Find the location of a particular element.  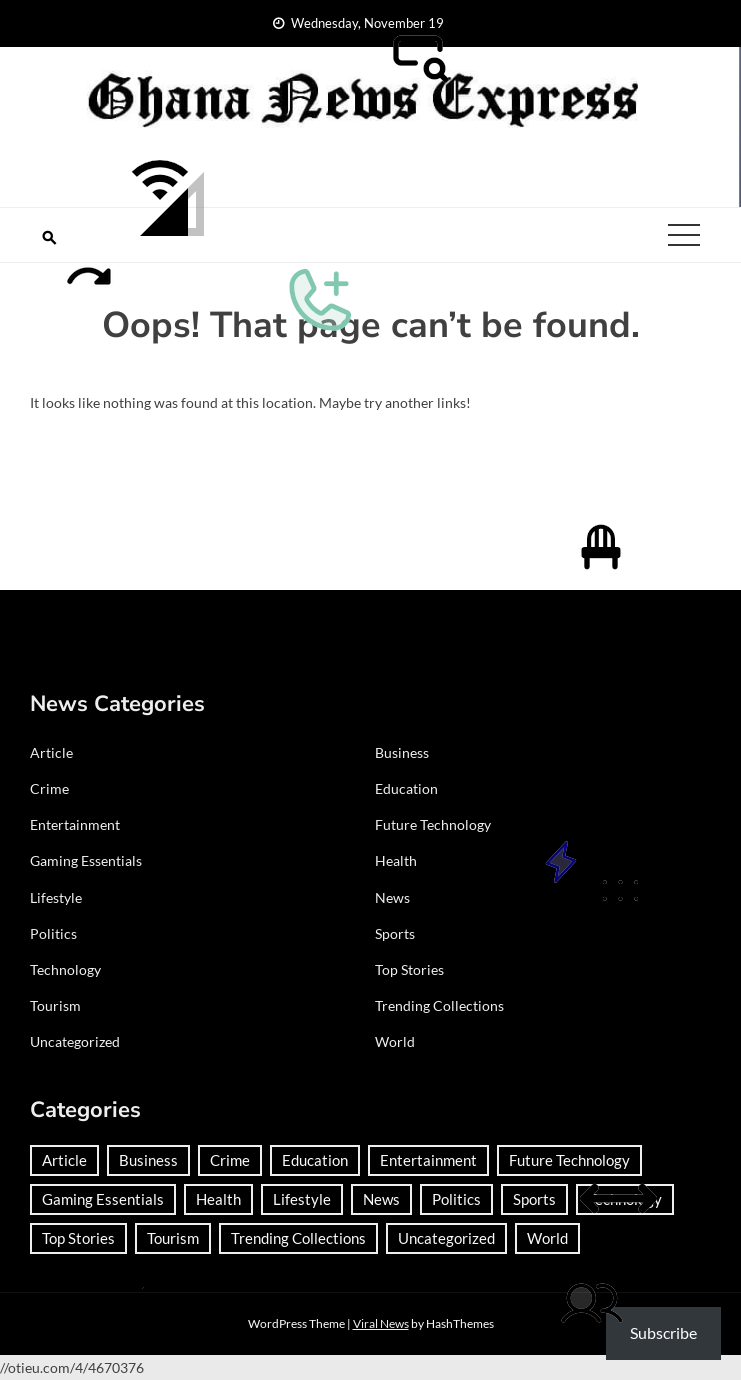

redo the last undone action is located at coordinates (89, 276).